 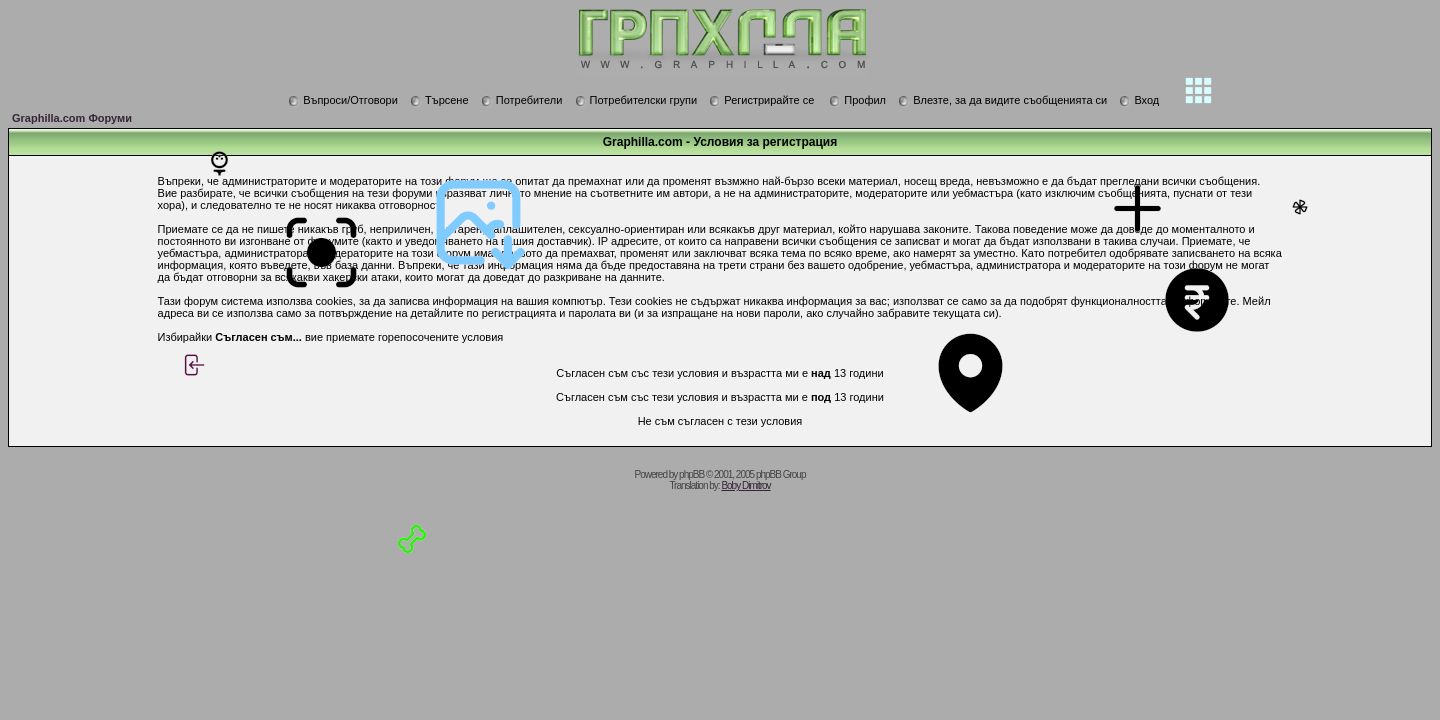 I want to click on view location on map, so click(x=970, y=371).